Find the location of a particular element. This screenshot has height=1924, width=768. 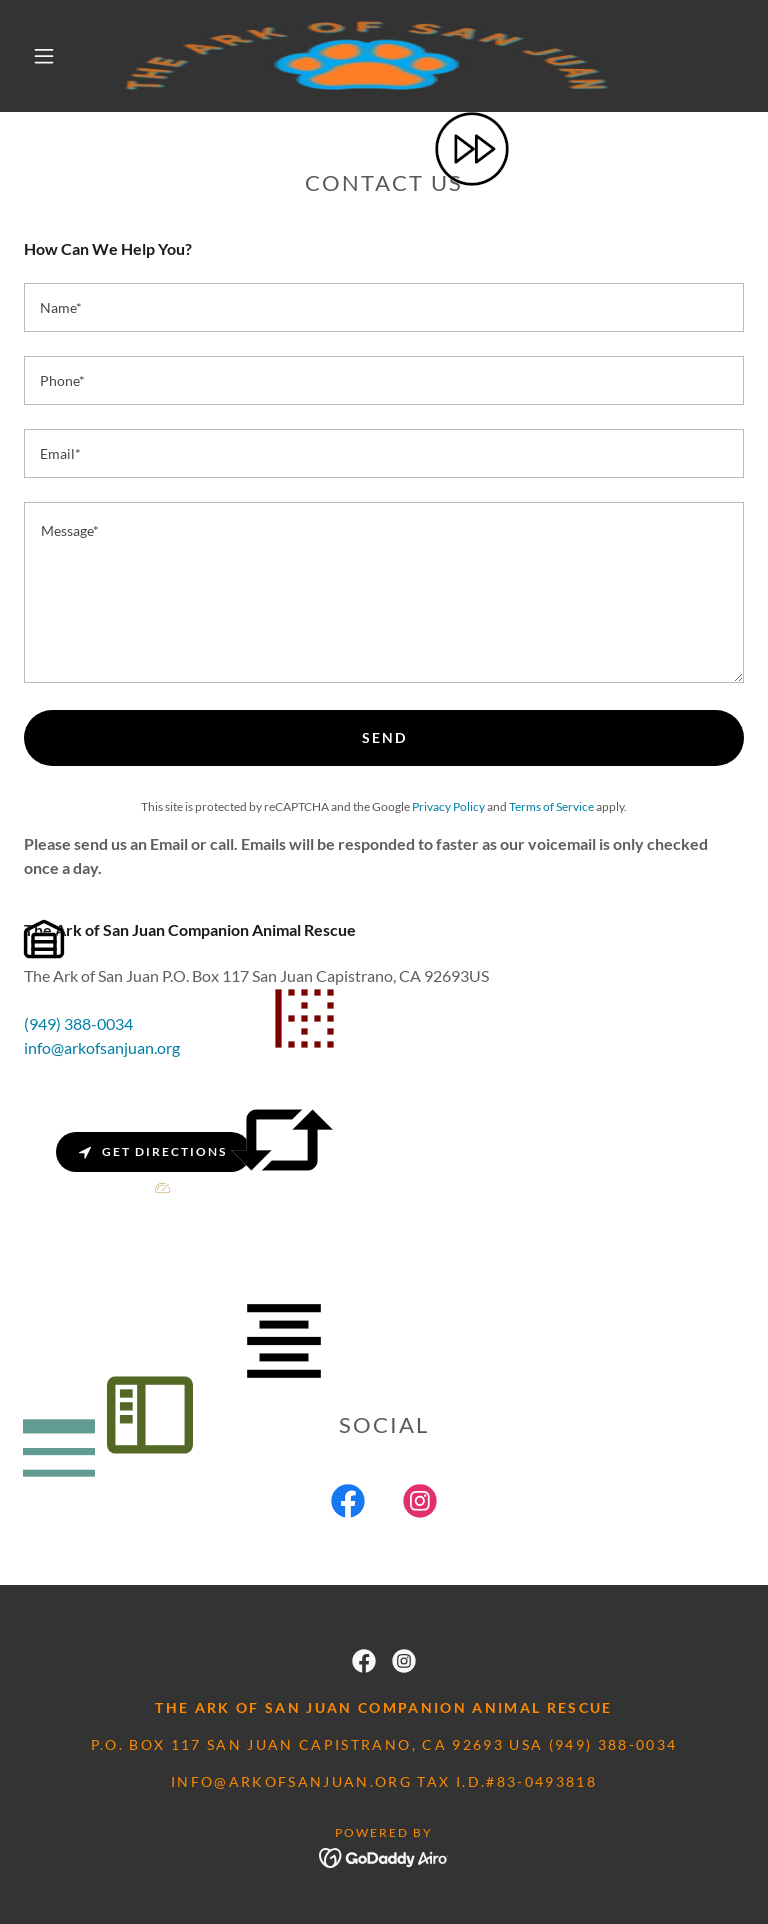

access warehouse or storage inventory is located at coordinates (44, 940).